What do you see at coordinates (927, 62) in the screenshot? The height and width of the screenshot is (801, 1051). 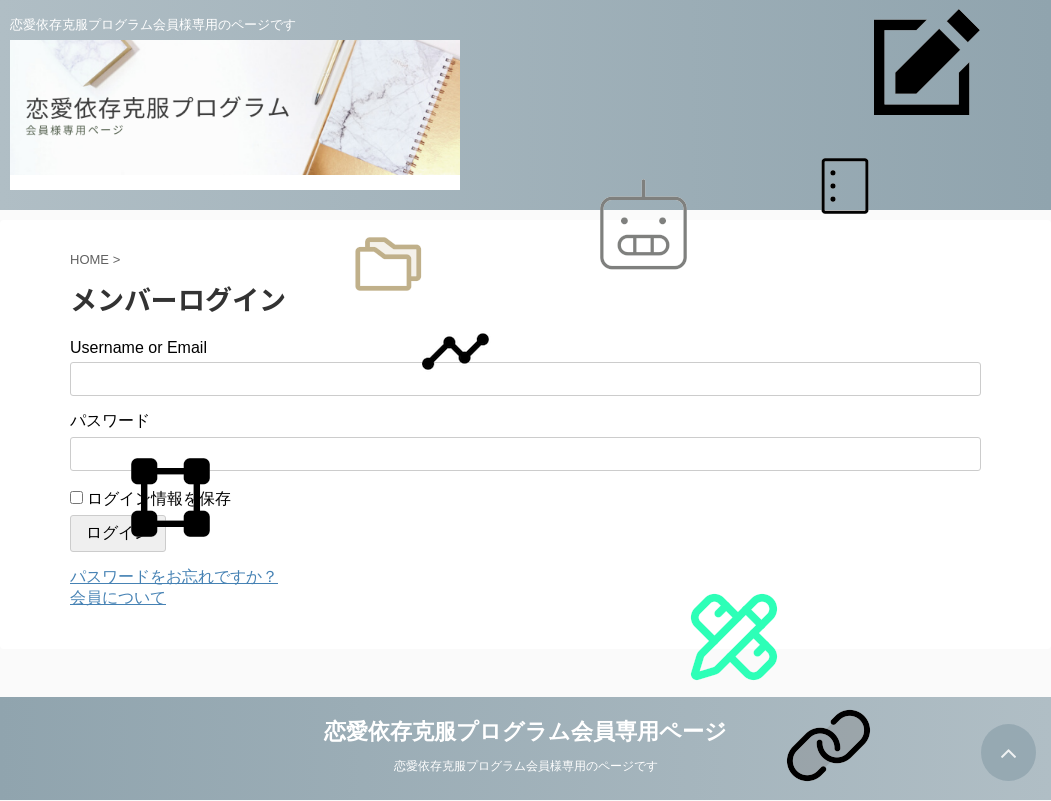 I see `compose a new message or document` at bounding box center [927, 62].